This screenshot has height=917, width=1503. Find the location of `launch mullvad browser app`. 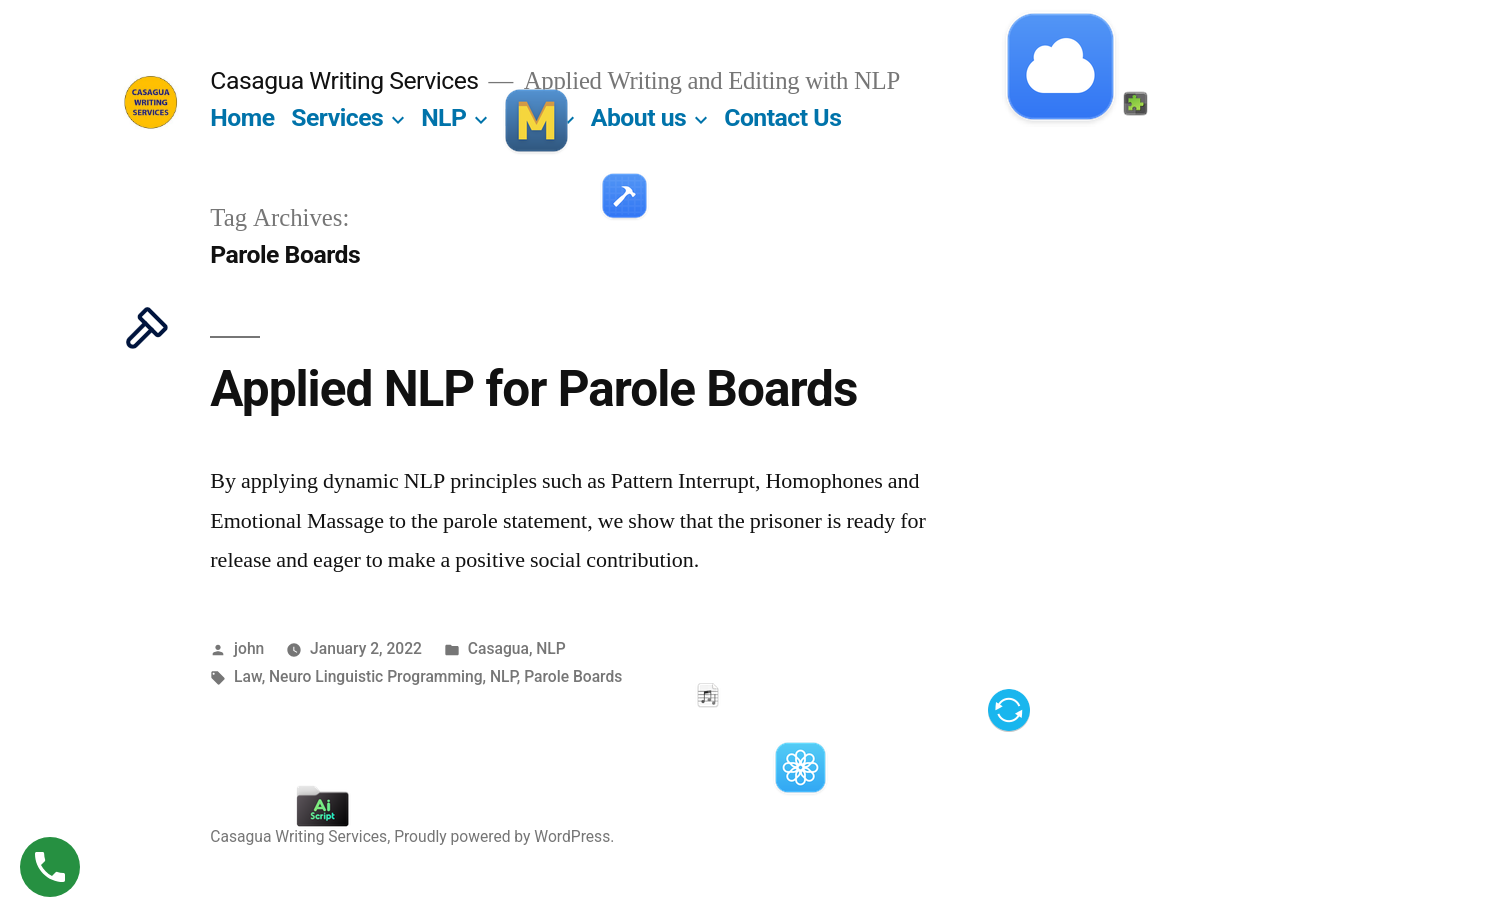

launch mullvad browser app is located at coordinates (536, 120).